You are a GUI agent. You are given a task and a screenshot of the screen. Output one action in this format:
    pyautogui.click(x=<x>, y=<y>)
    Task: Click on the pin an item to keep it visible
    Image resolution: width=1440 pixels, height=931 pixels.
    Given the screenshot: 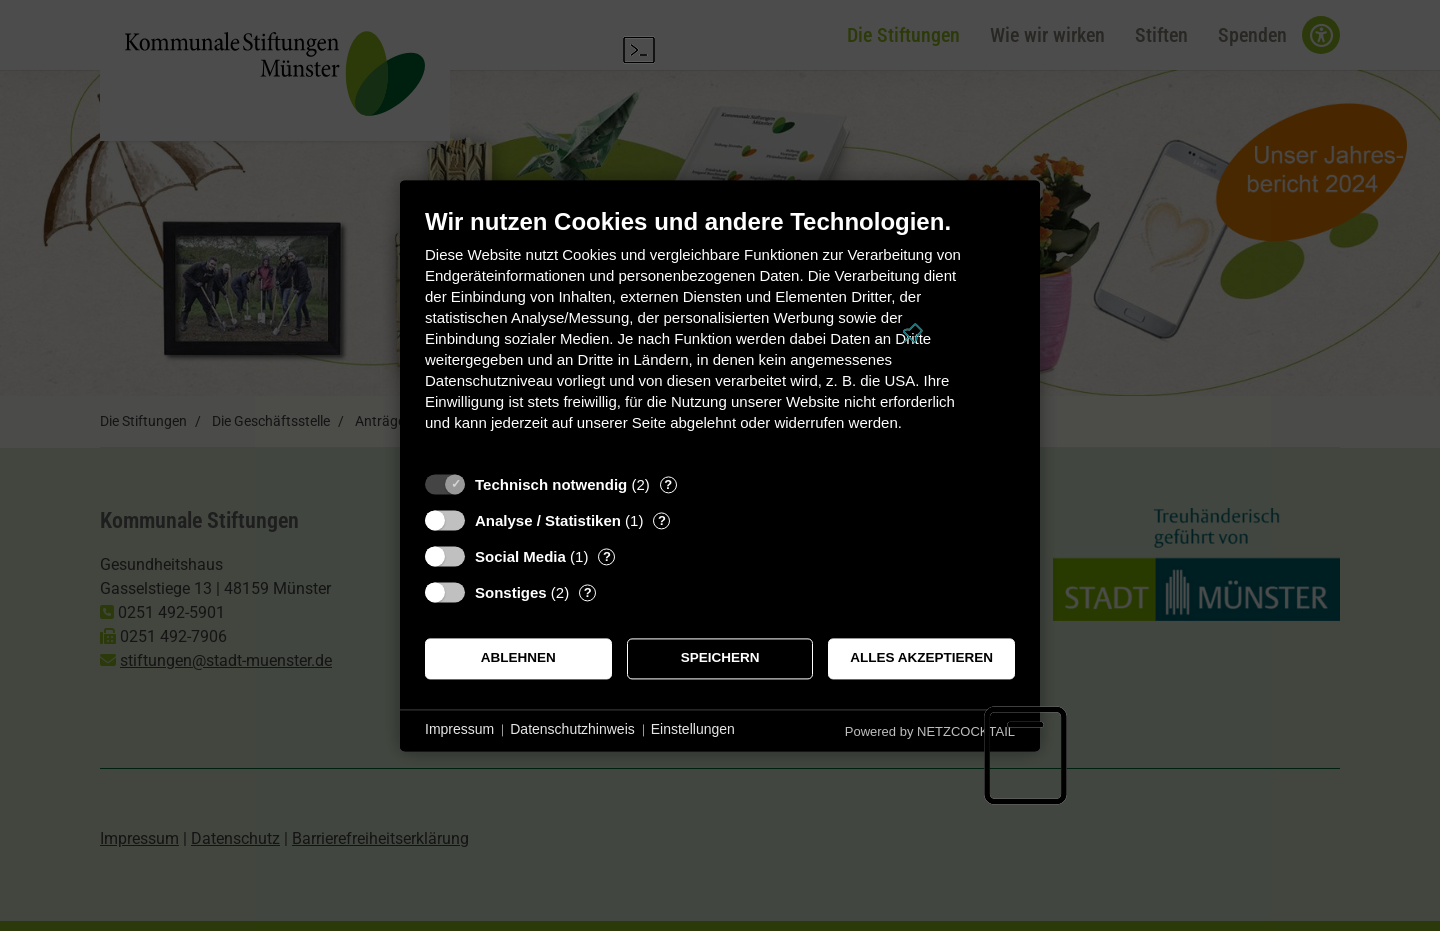 What is the action you would take?
    pyautogui.click(x=912, y=334)
    